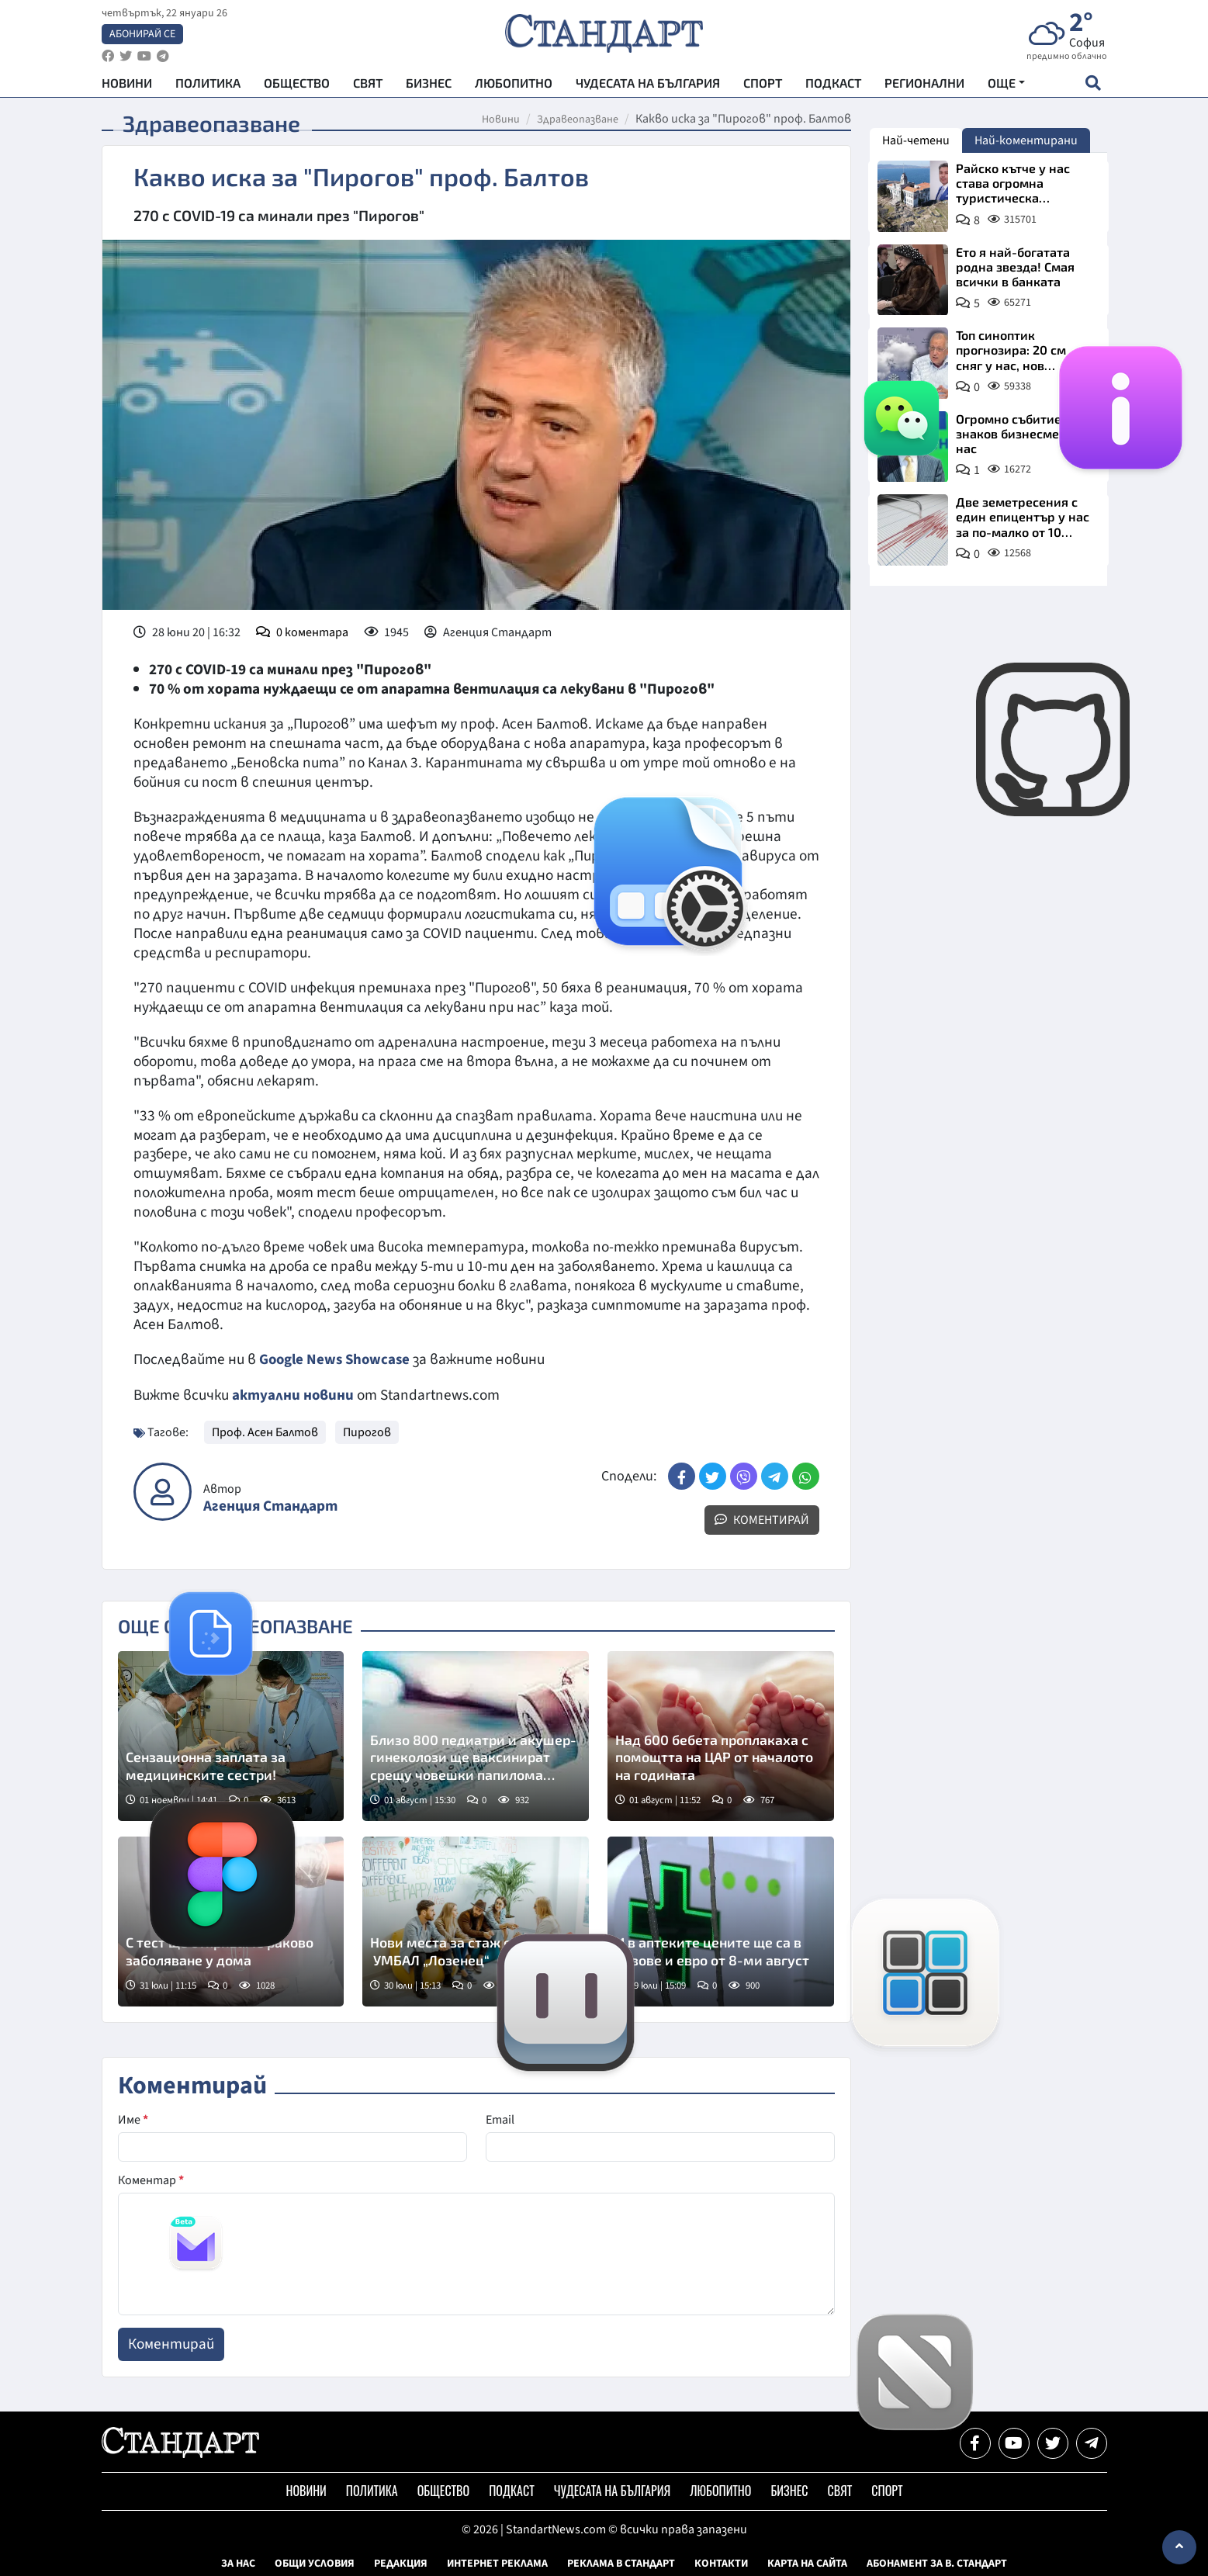  Describe the element at coordinates (925, 1972) in the screenshot. I see `open the lightsoff puzzle game` at that location.